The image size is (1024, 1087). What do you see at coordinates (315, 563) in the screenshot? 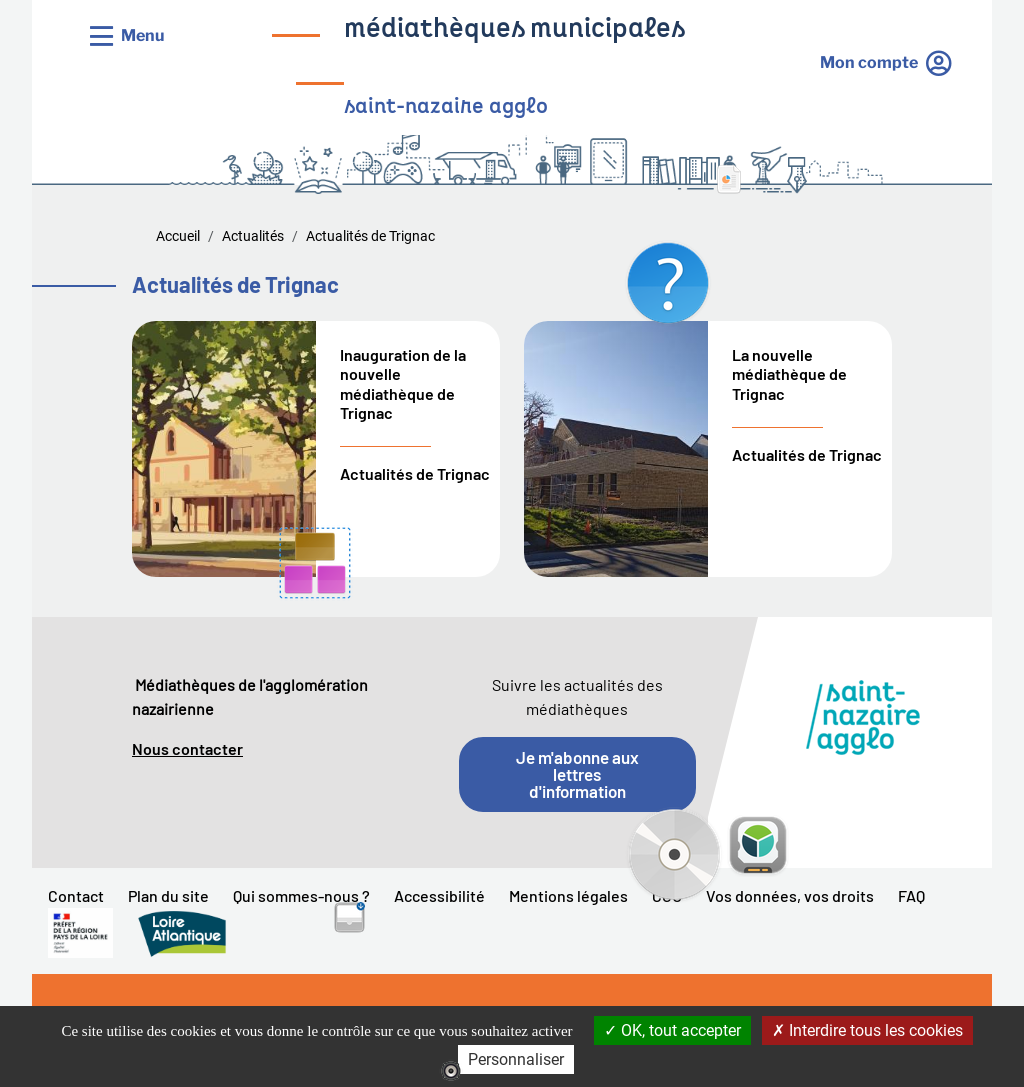
I see `select all items in the current view` at bounding box center [315, 563].